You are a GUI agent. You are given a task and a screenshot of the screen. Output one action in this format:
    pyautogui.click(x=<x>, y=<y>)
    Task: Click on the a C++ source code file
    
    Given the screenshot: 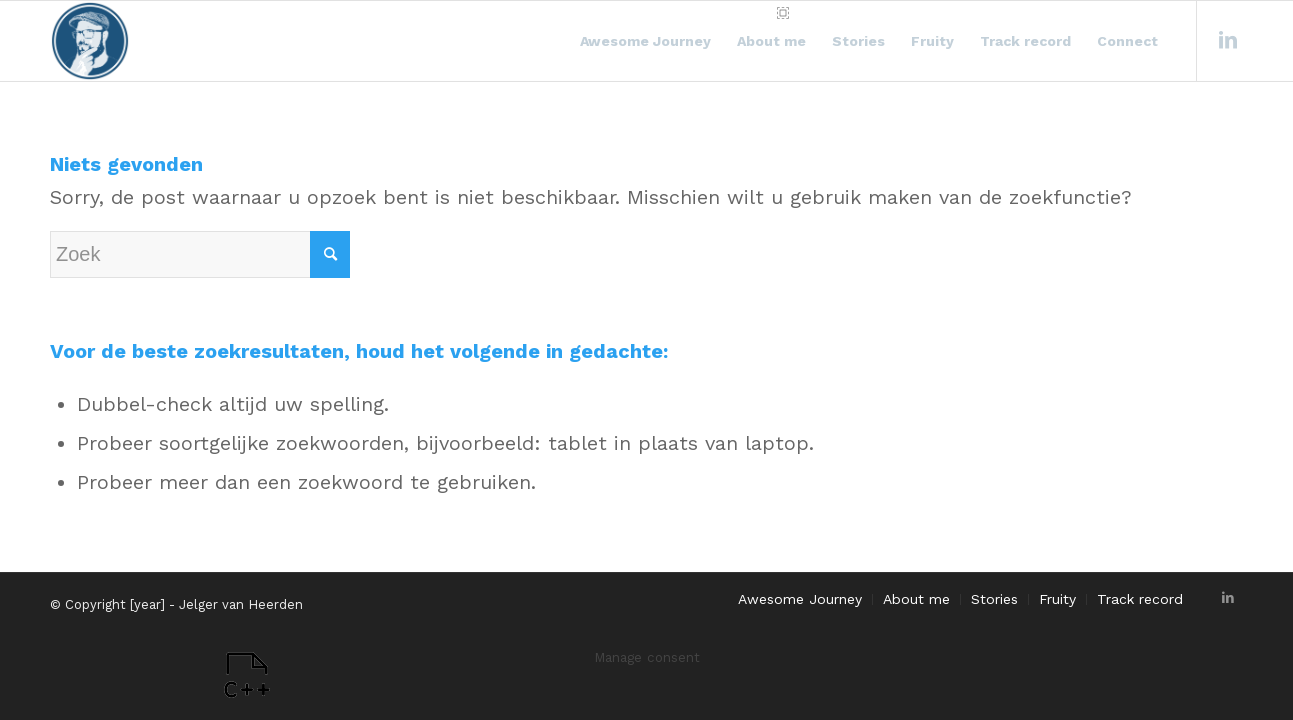 What is the action you would take?
    pyautogui.click(x=247, y=677)
    